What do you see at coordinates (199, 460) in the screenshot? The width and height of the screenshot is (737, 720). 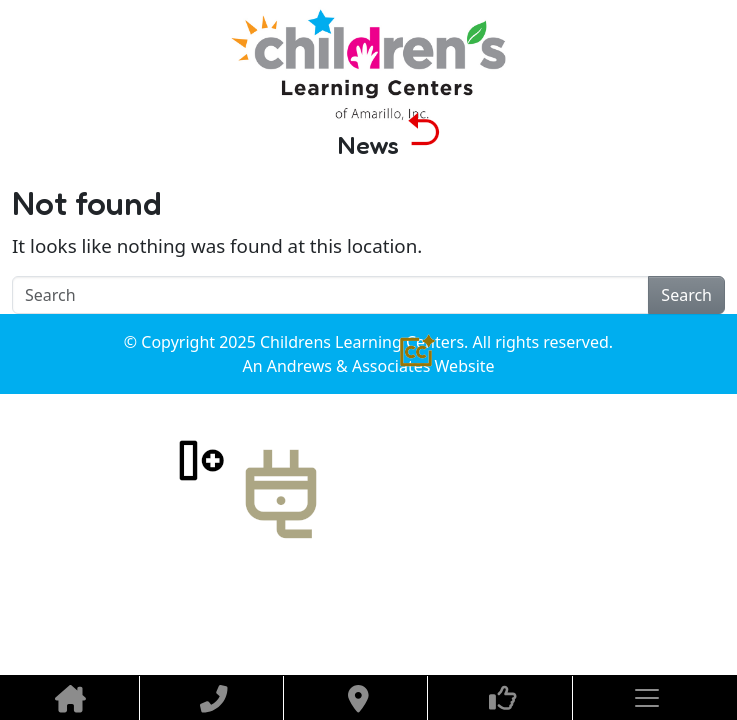 I see `insert a new column to the right` at bounding box center [199, 460].